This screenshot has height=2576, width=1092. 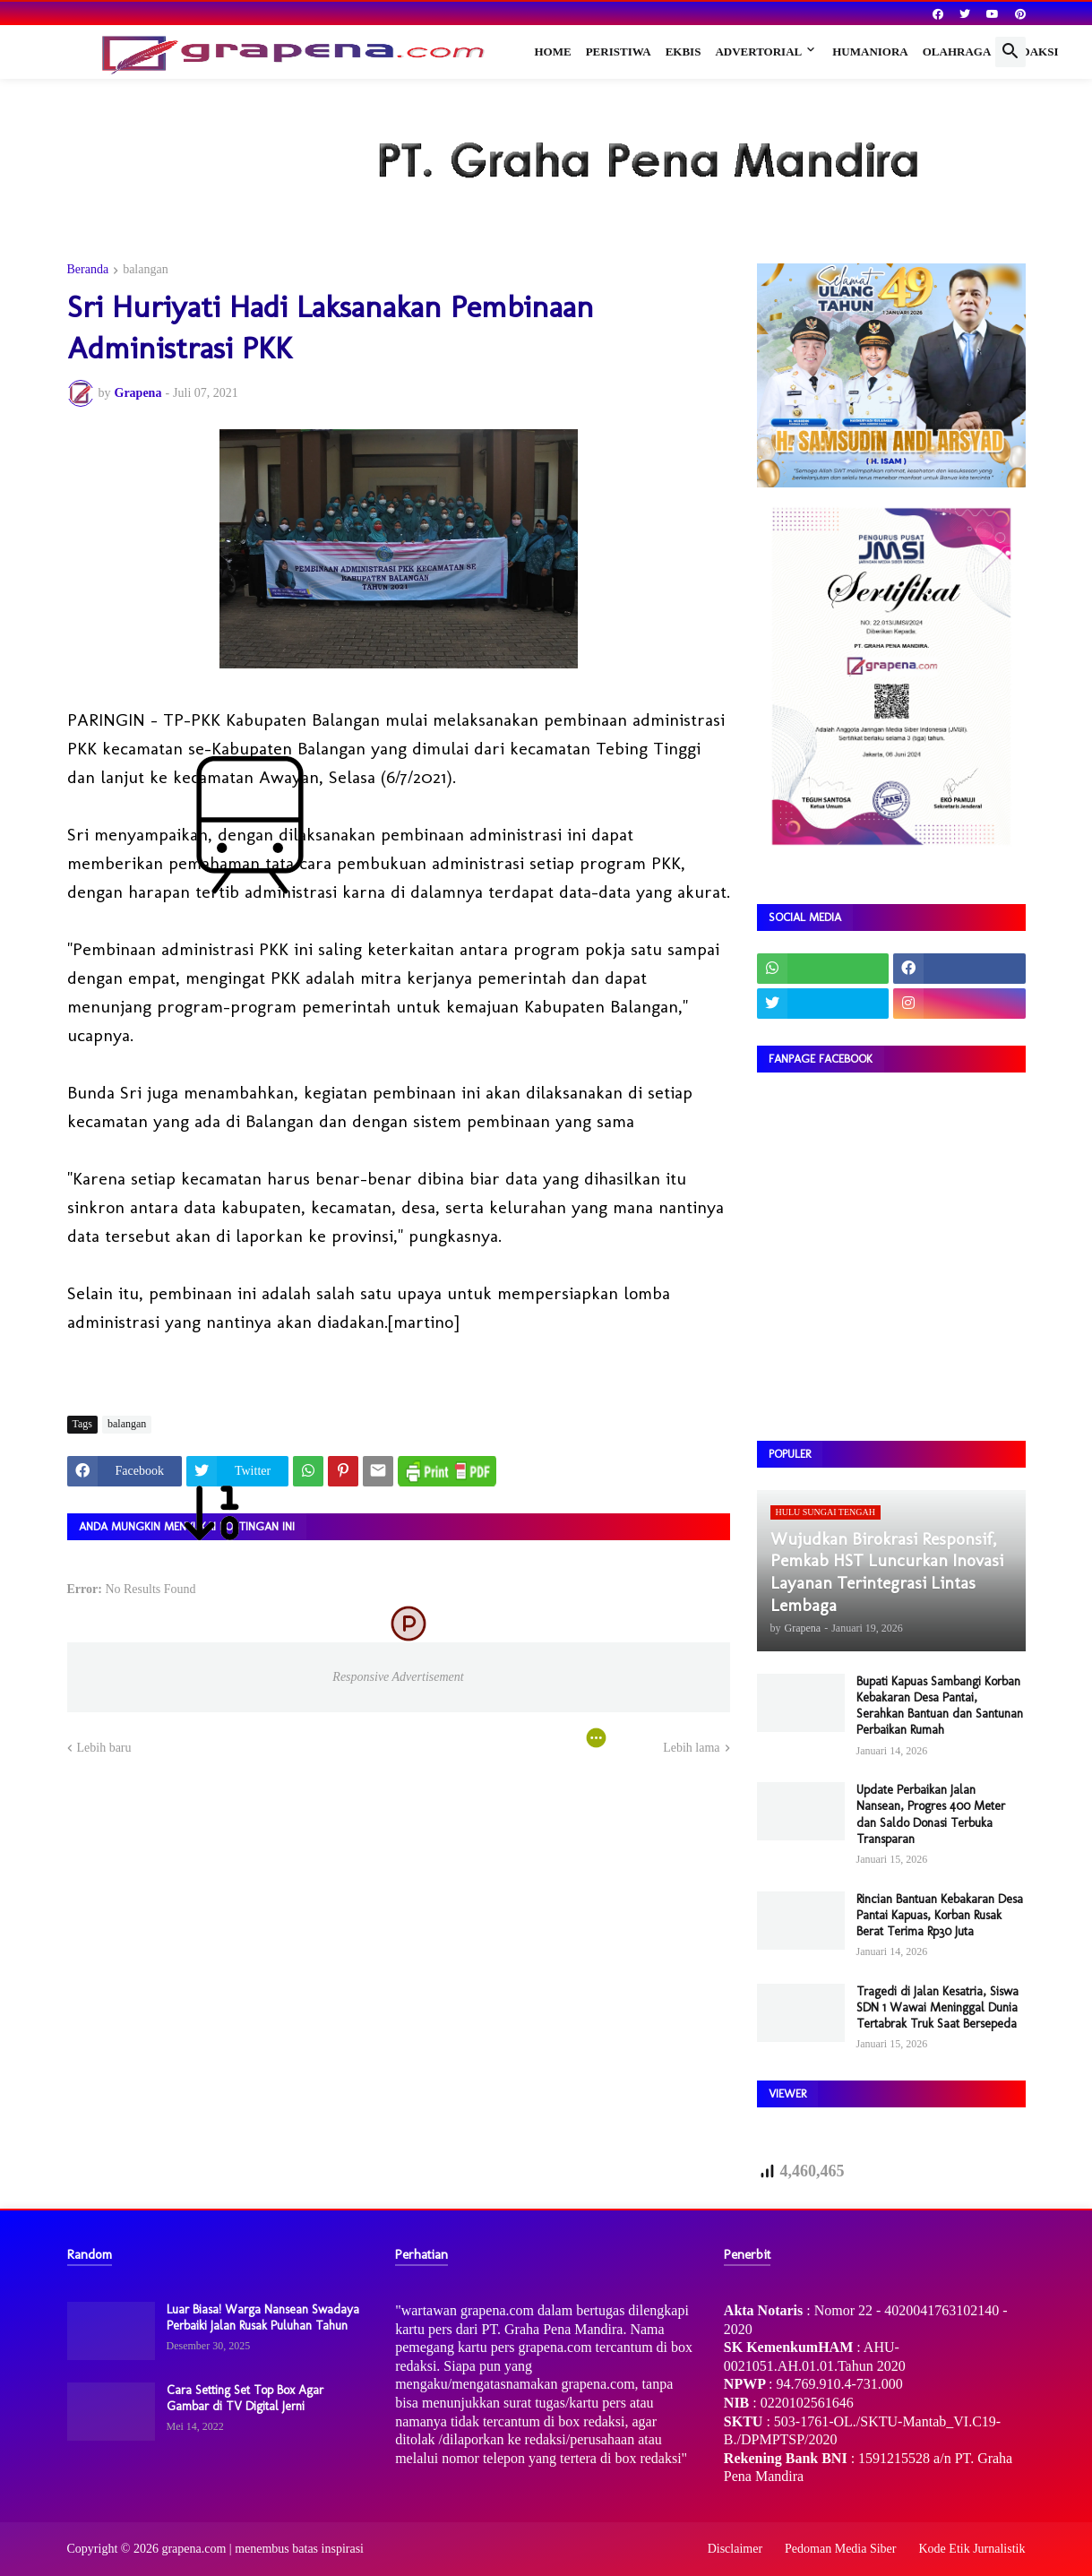 What do you see at coordinates (596, 1737) in the screenshot?
I see `access more options or actions` at bounding box center [596, 1737].